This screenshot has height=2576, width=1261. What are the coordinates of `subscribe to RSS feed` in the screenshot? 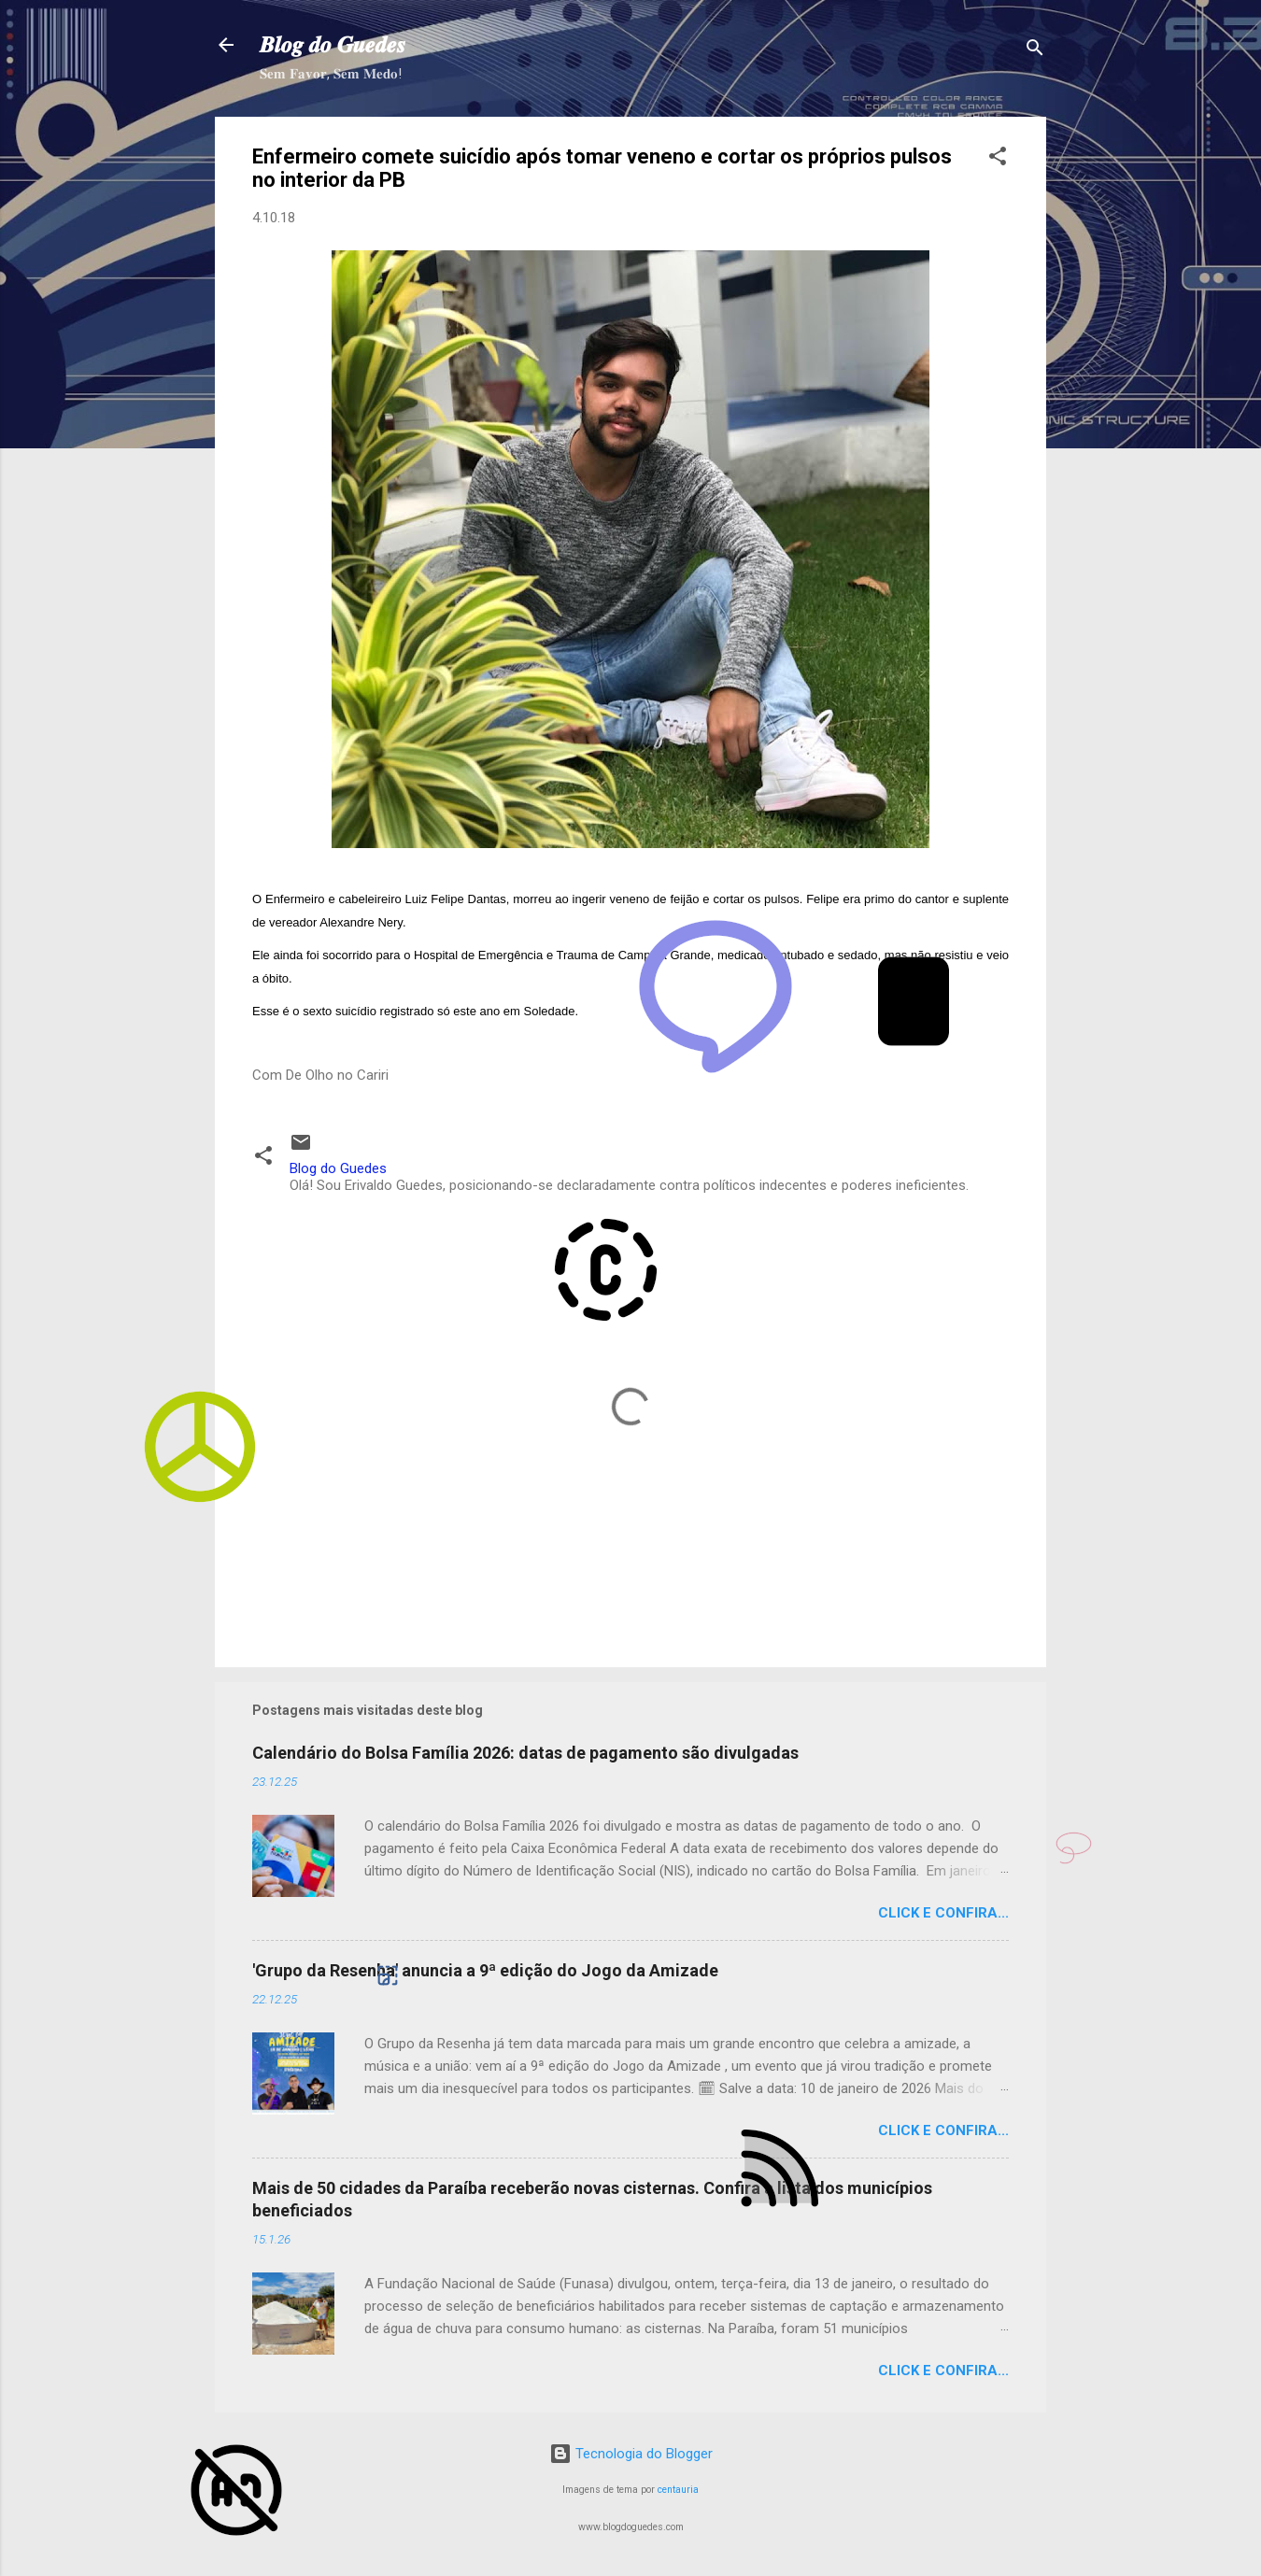 It's located at (776, 2172).